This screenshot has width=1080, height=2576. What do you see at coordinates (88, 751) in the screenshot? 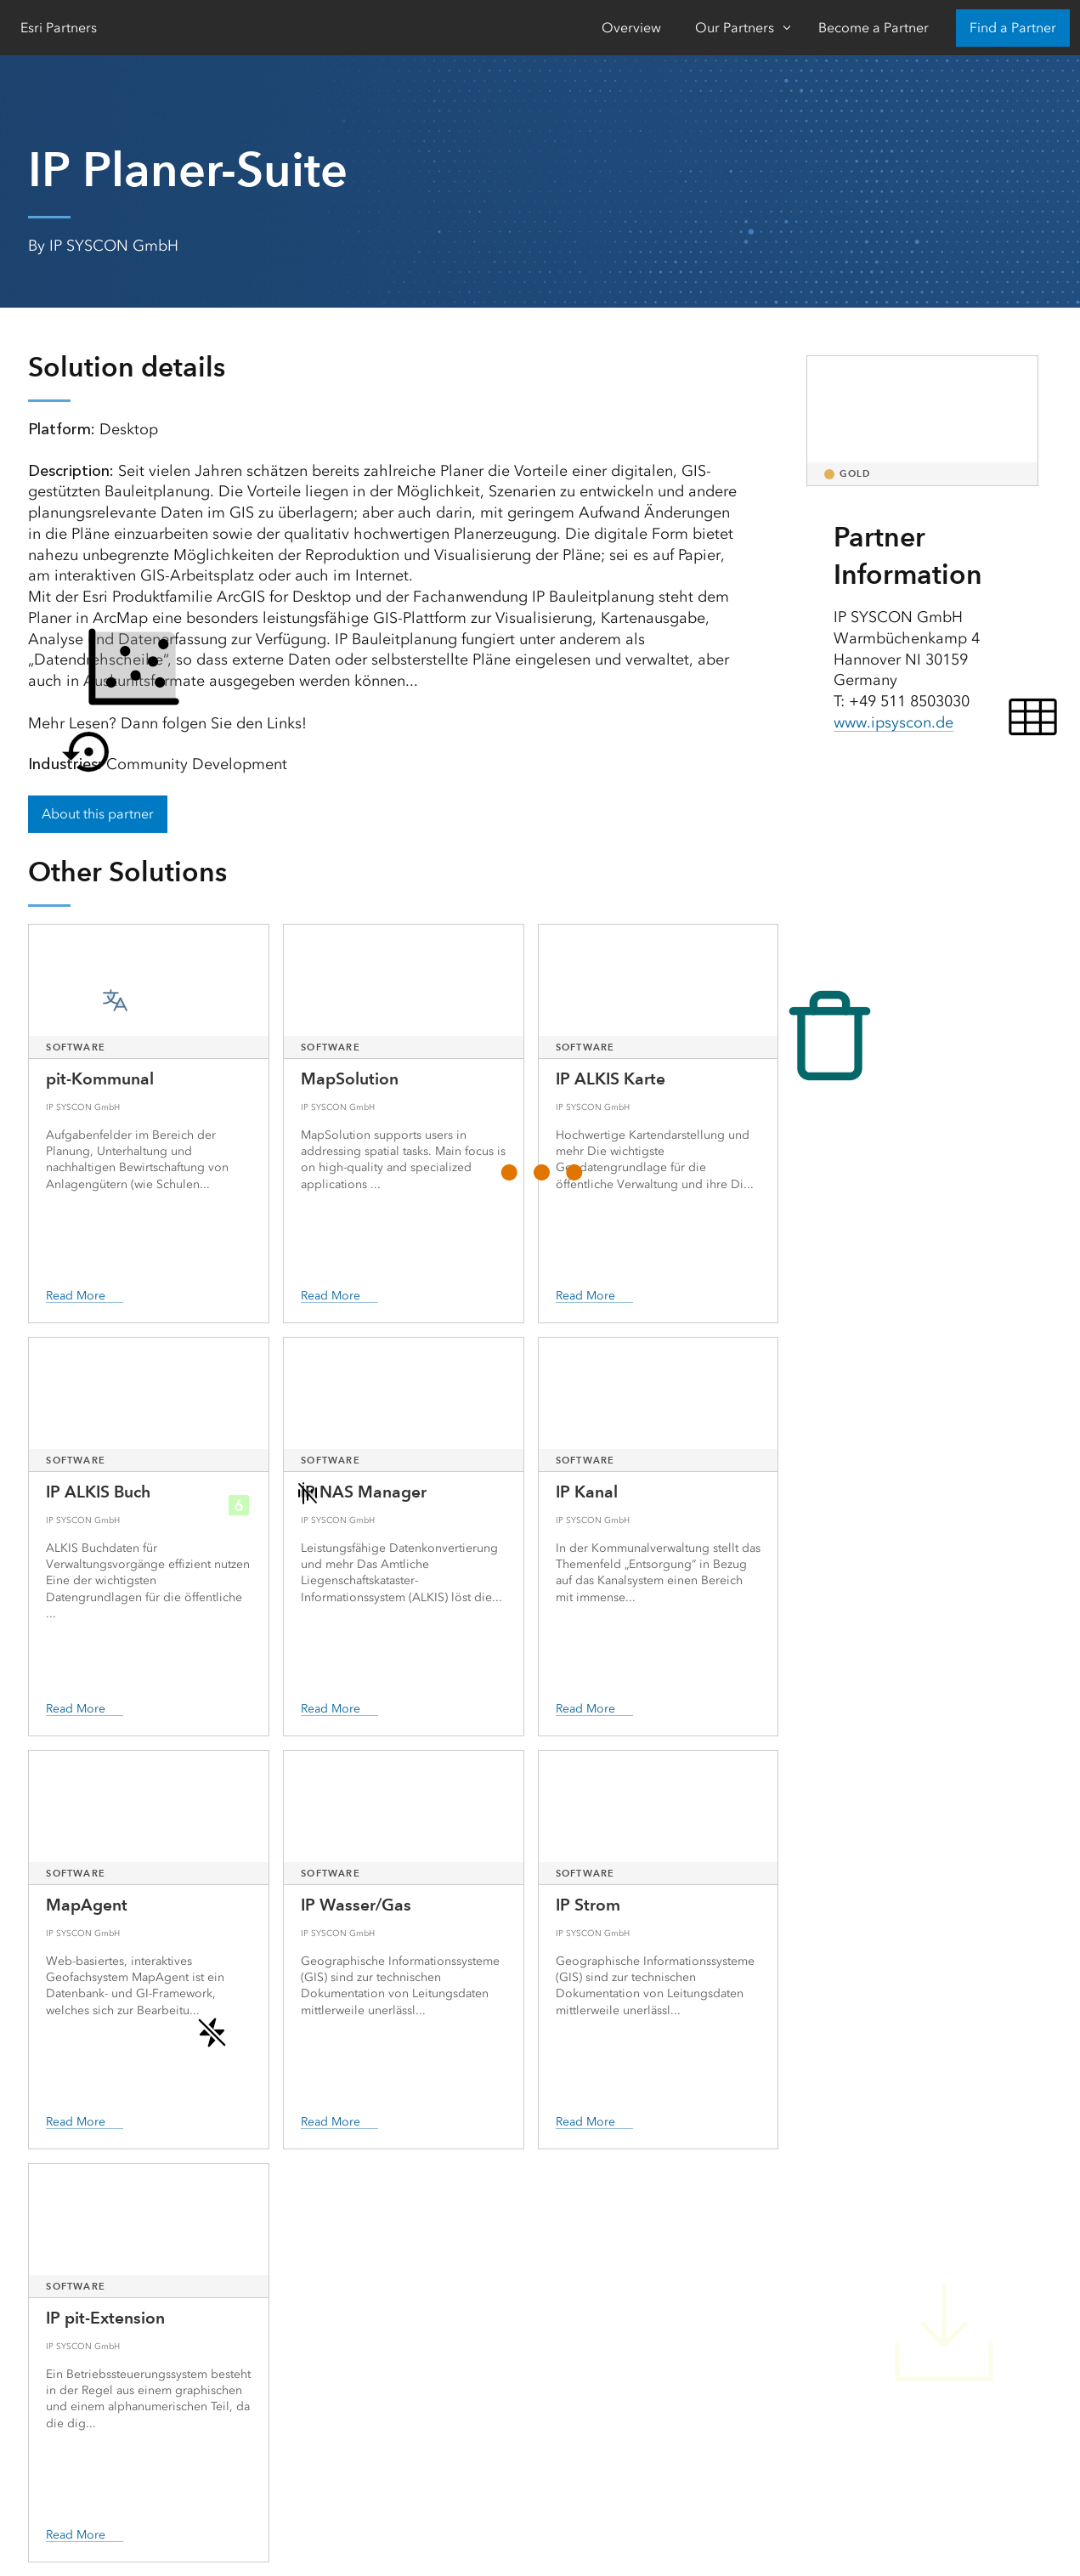
I see `restore settings to a previous backup` at bounding box center [88, 751].